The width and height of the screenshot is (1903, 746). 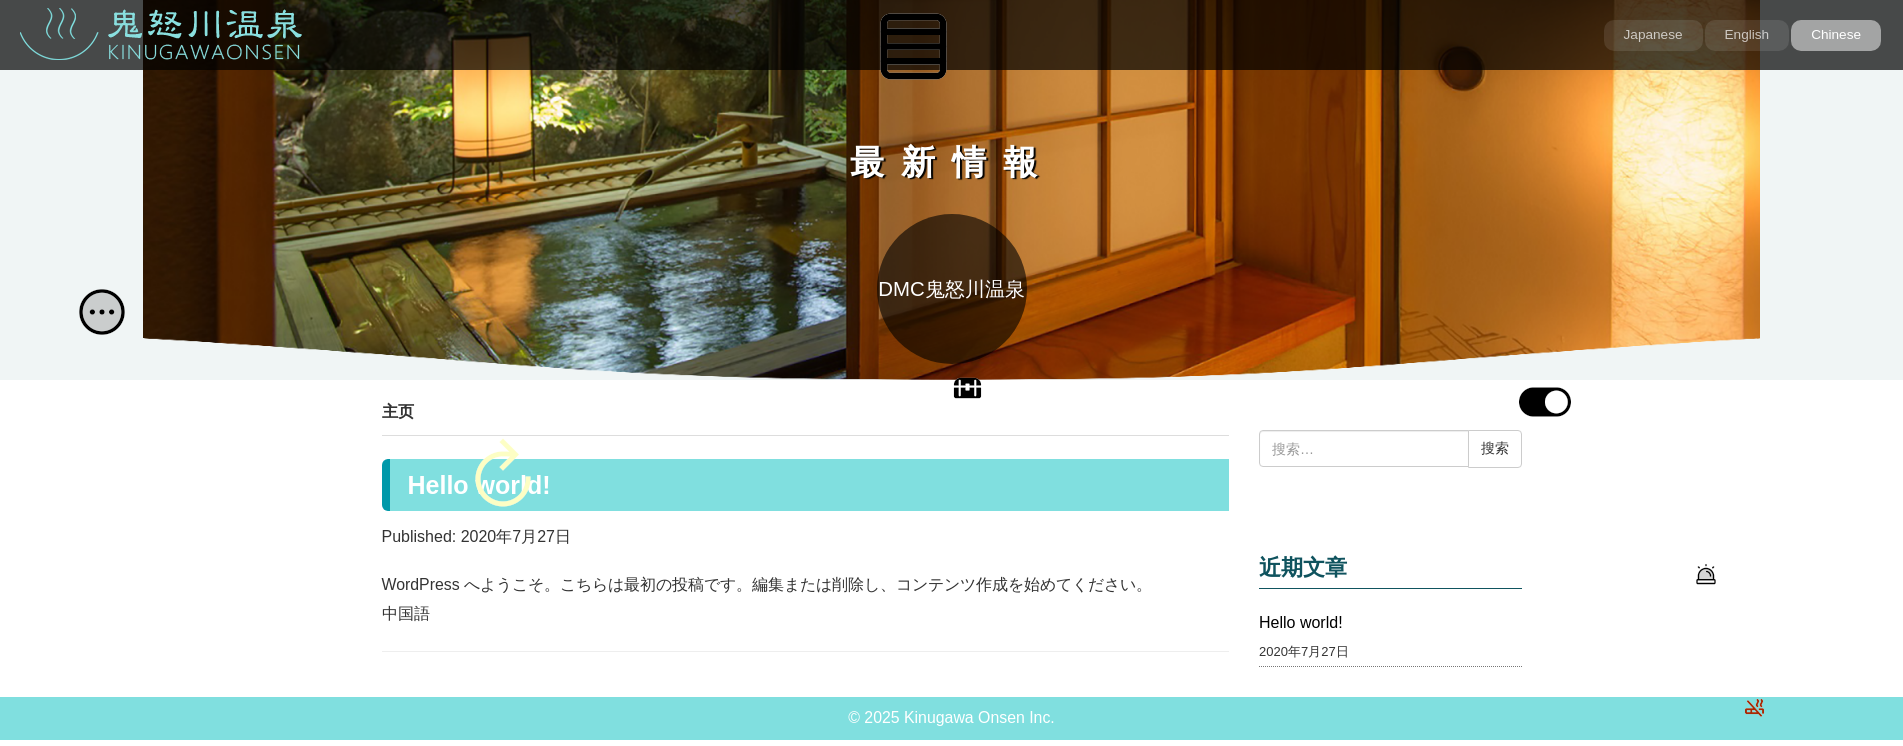 What do you see at coordinates (503, 473) in the screenshot?
I see `refresh the current page or content` at bounding box center [503, 473].